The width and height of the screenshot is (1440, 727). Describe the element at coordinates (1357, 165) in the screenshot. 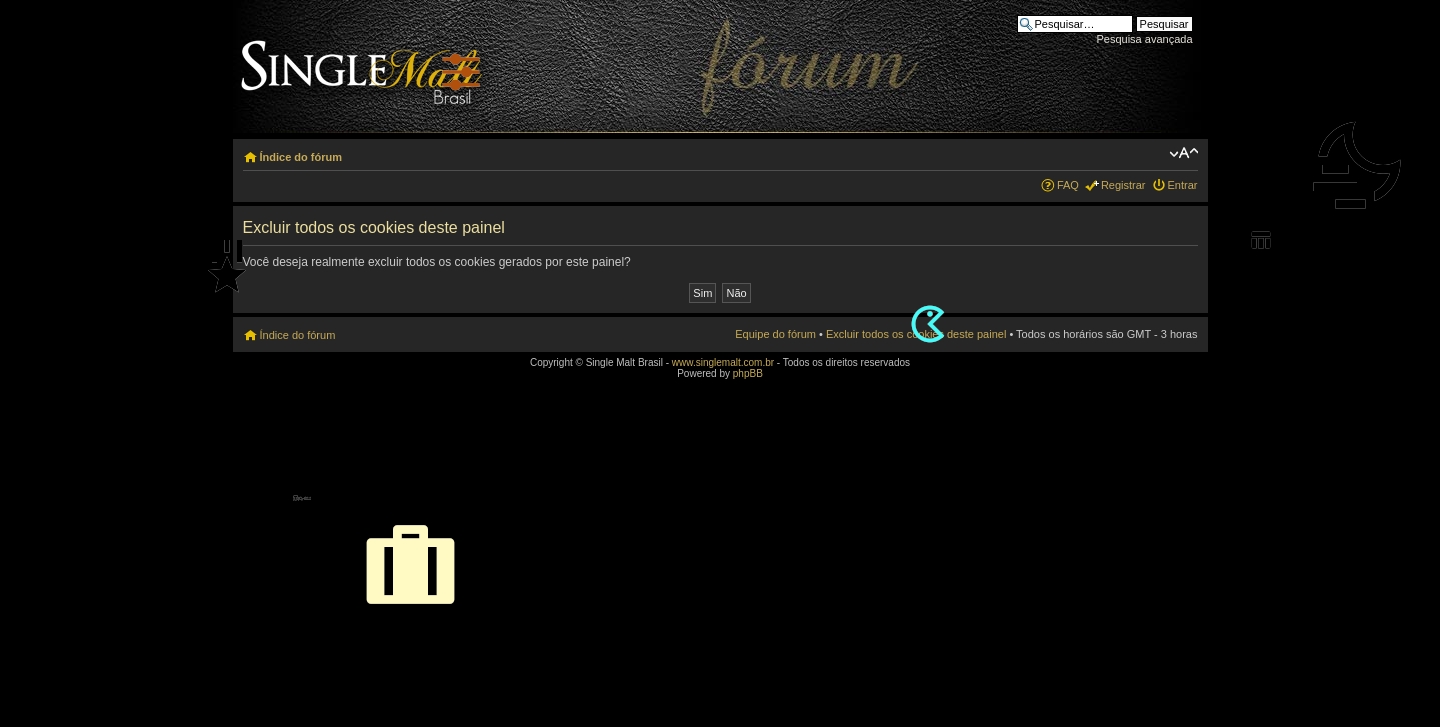

I see `indicates foggy nighttime weather conditions` at that location.